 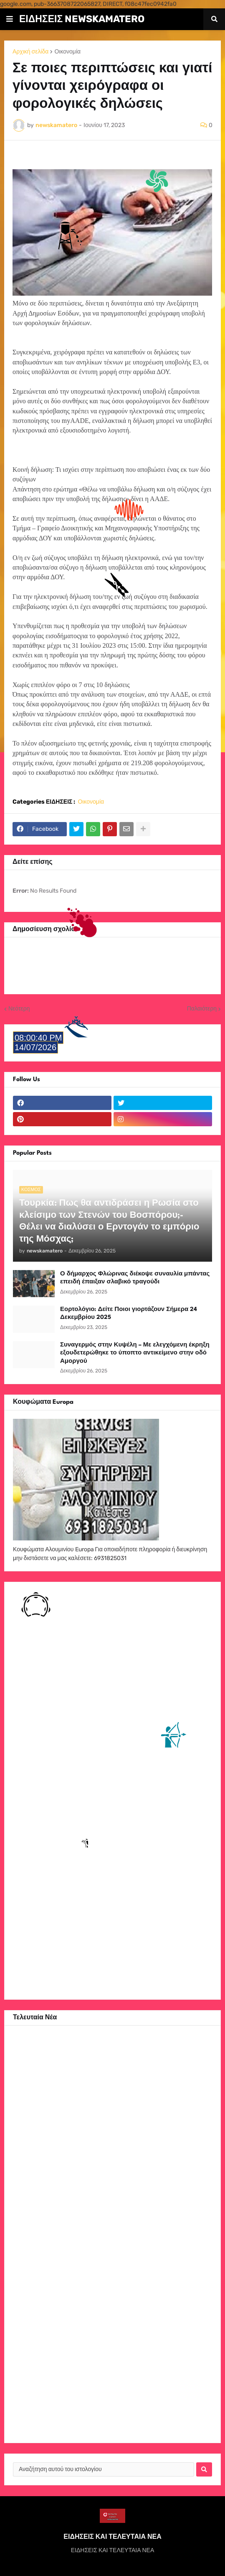 I want to click on view water storage levels, so click(x=71, y=235).